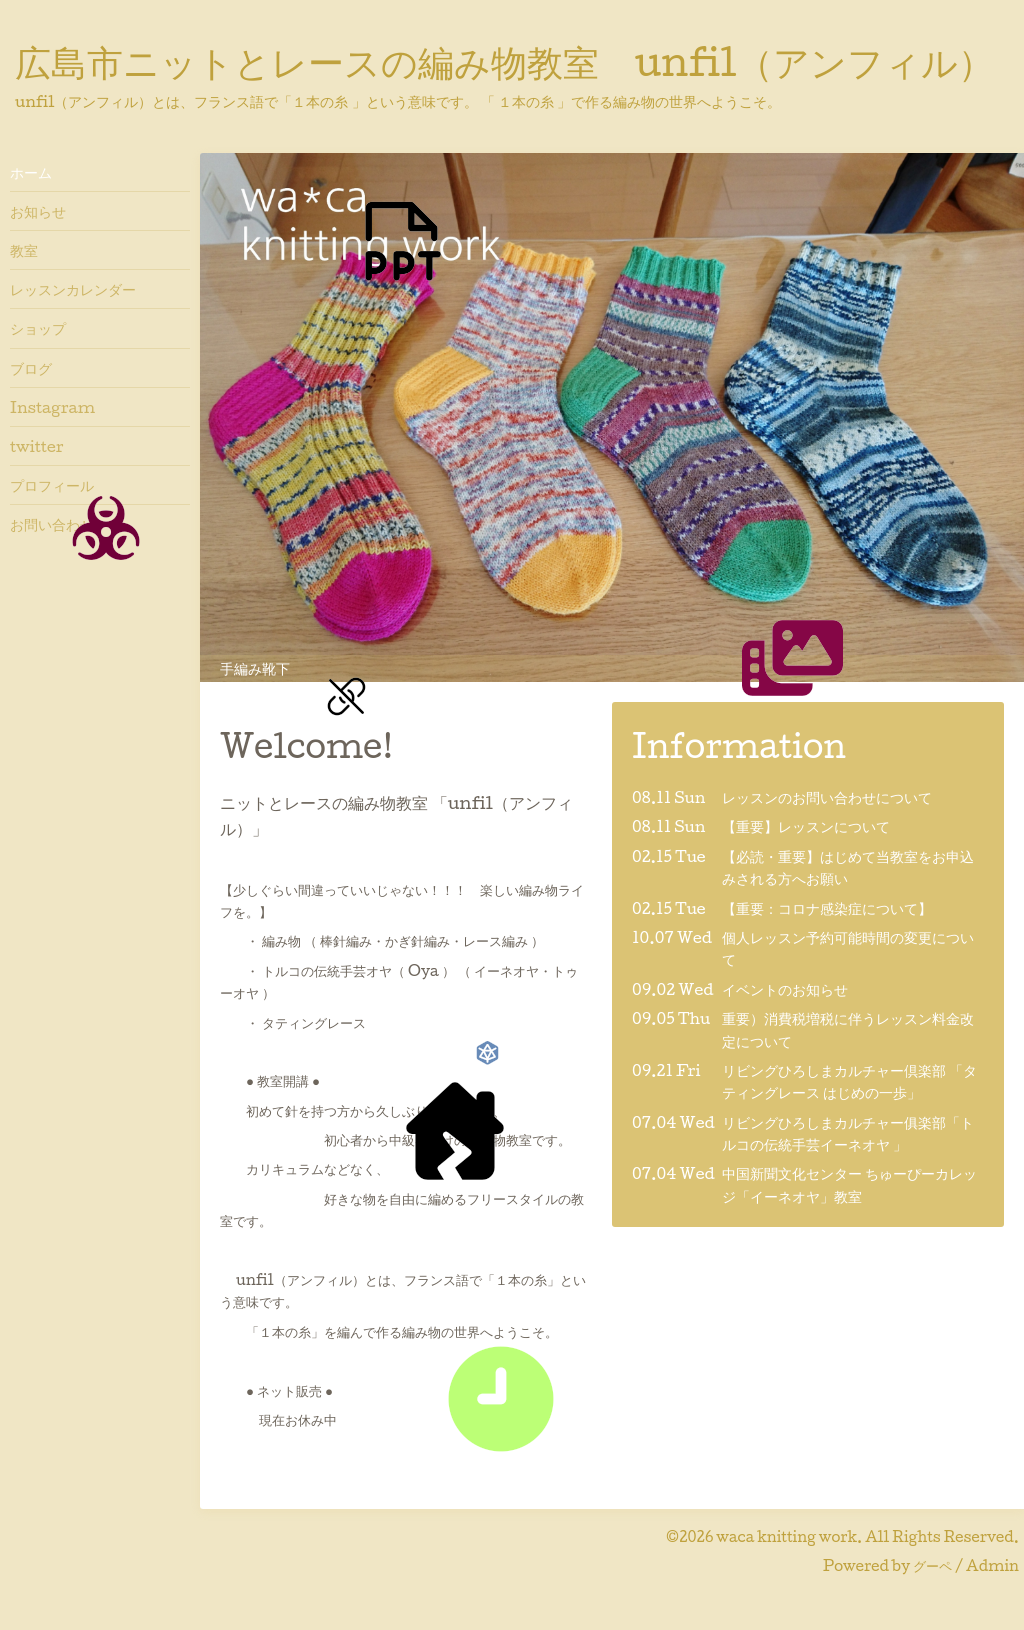  I want to click on unlink or disconnect a linked item, so click(346, 696).